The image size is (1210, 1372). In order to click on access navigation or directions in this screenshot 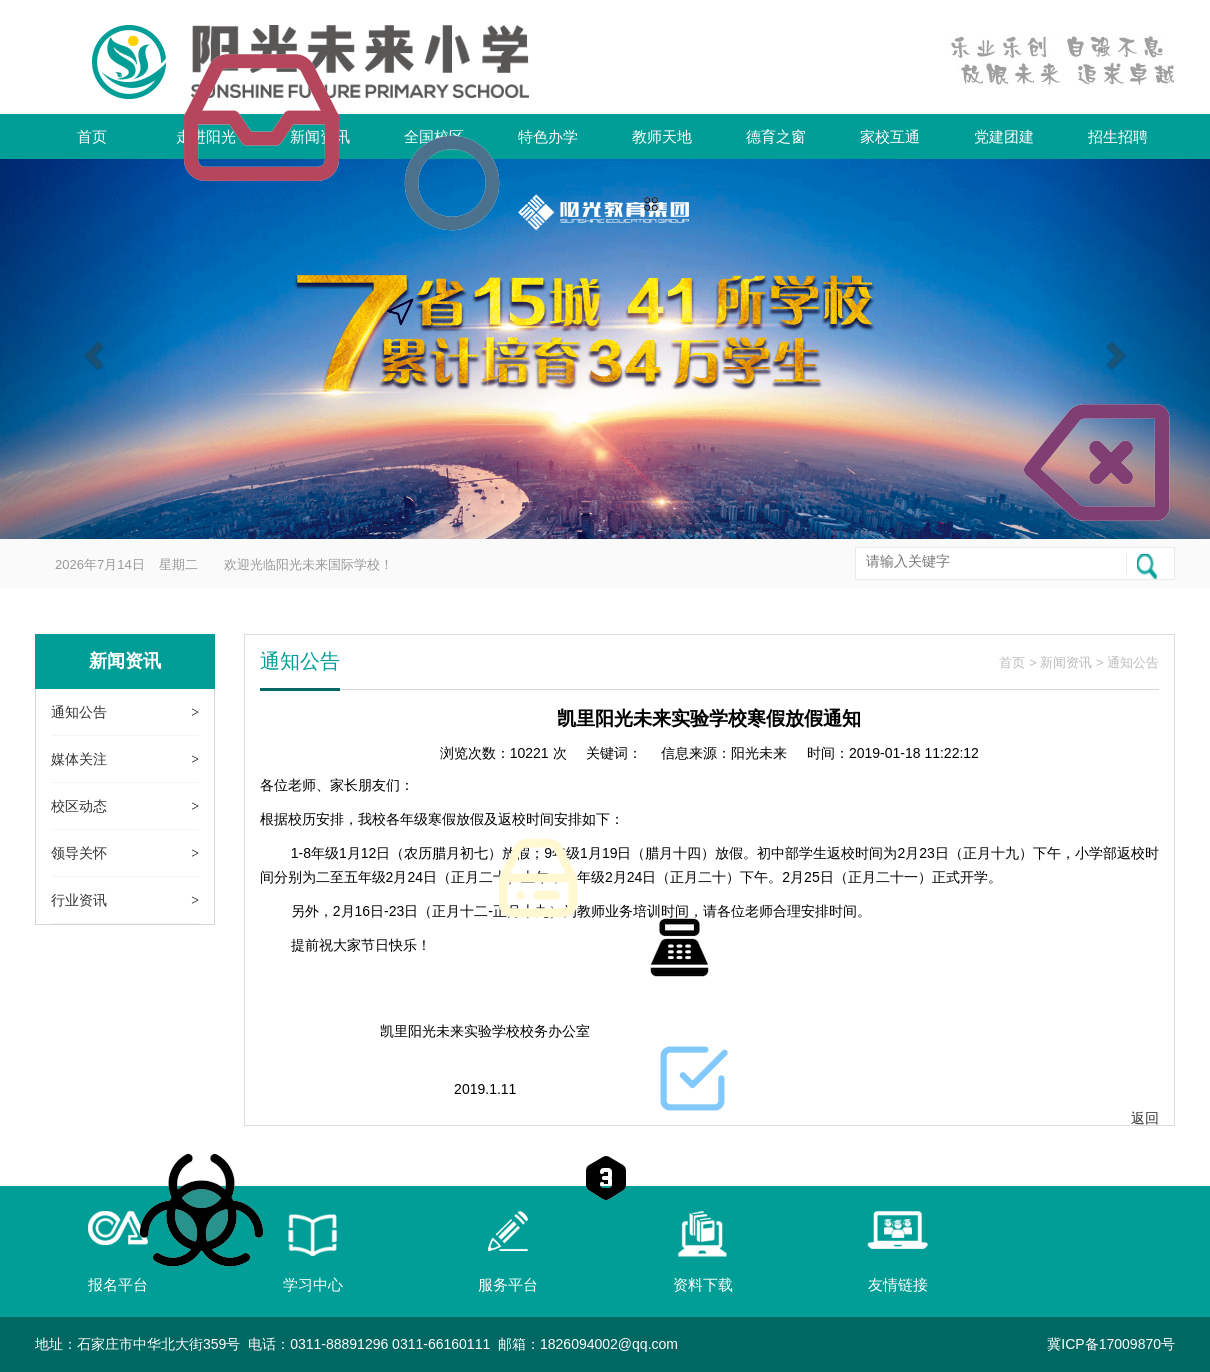, I will do `click(399, 312)`.